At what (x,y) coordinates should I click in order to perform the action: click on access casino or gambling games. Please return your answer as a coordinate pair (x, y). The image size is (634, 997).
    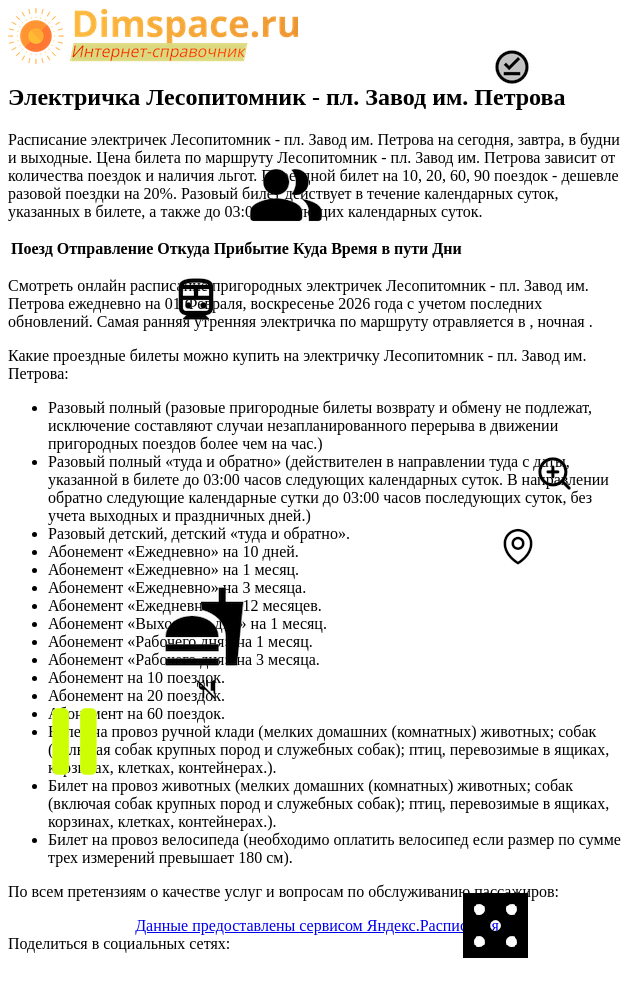
    Looking at the image, I should click on (495, 925).